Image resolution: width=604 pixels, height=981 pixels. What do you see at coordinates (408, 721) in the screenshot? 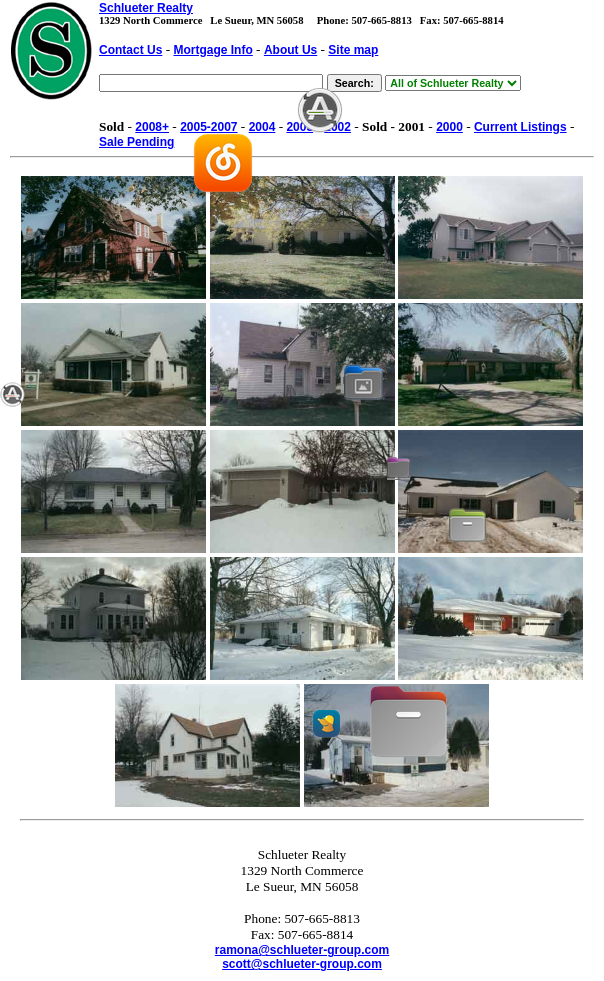
I see `open the file manager` at bounding box center [408, 721].